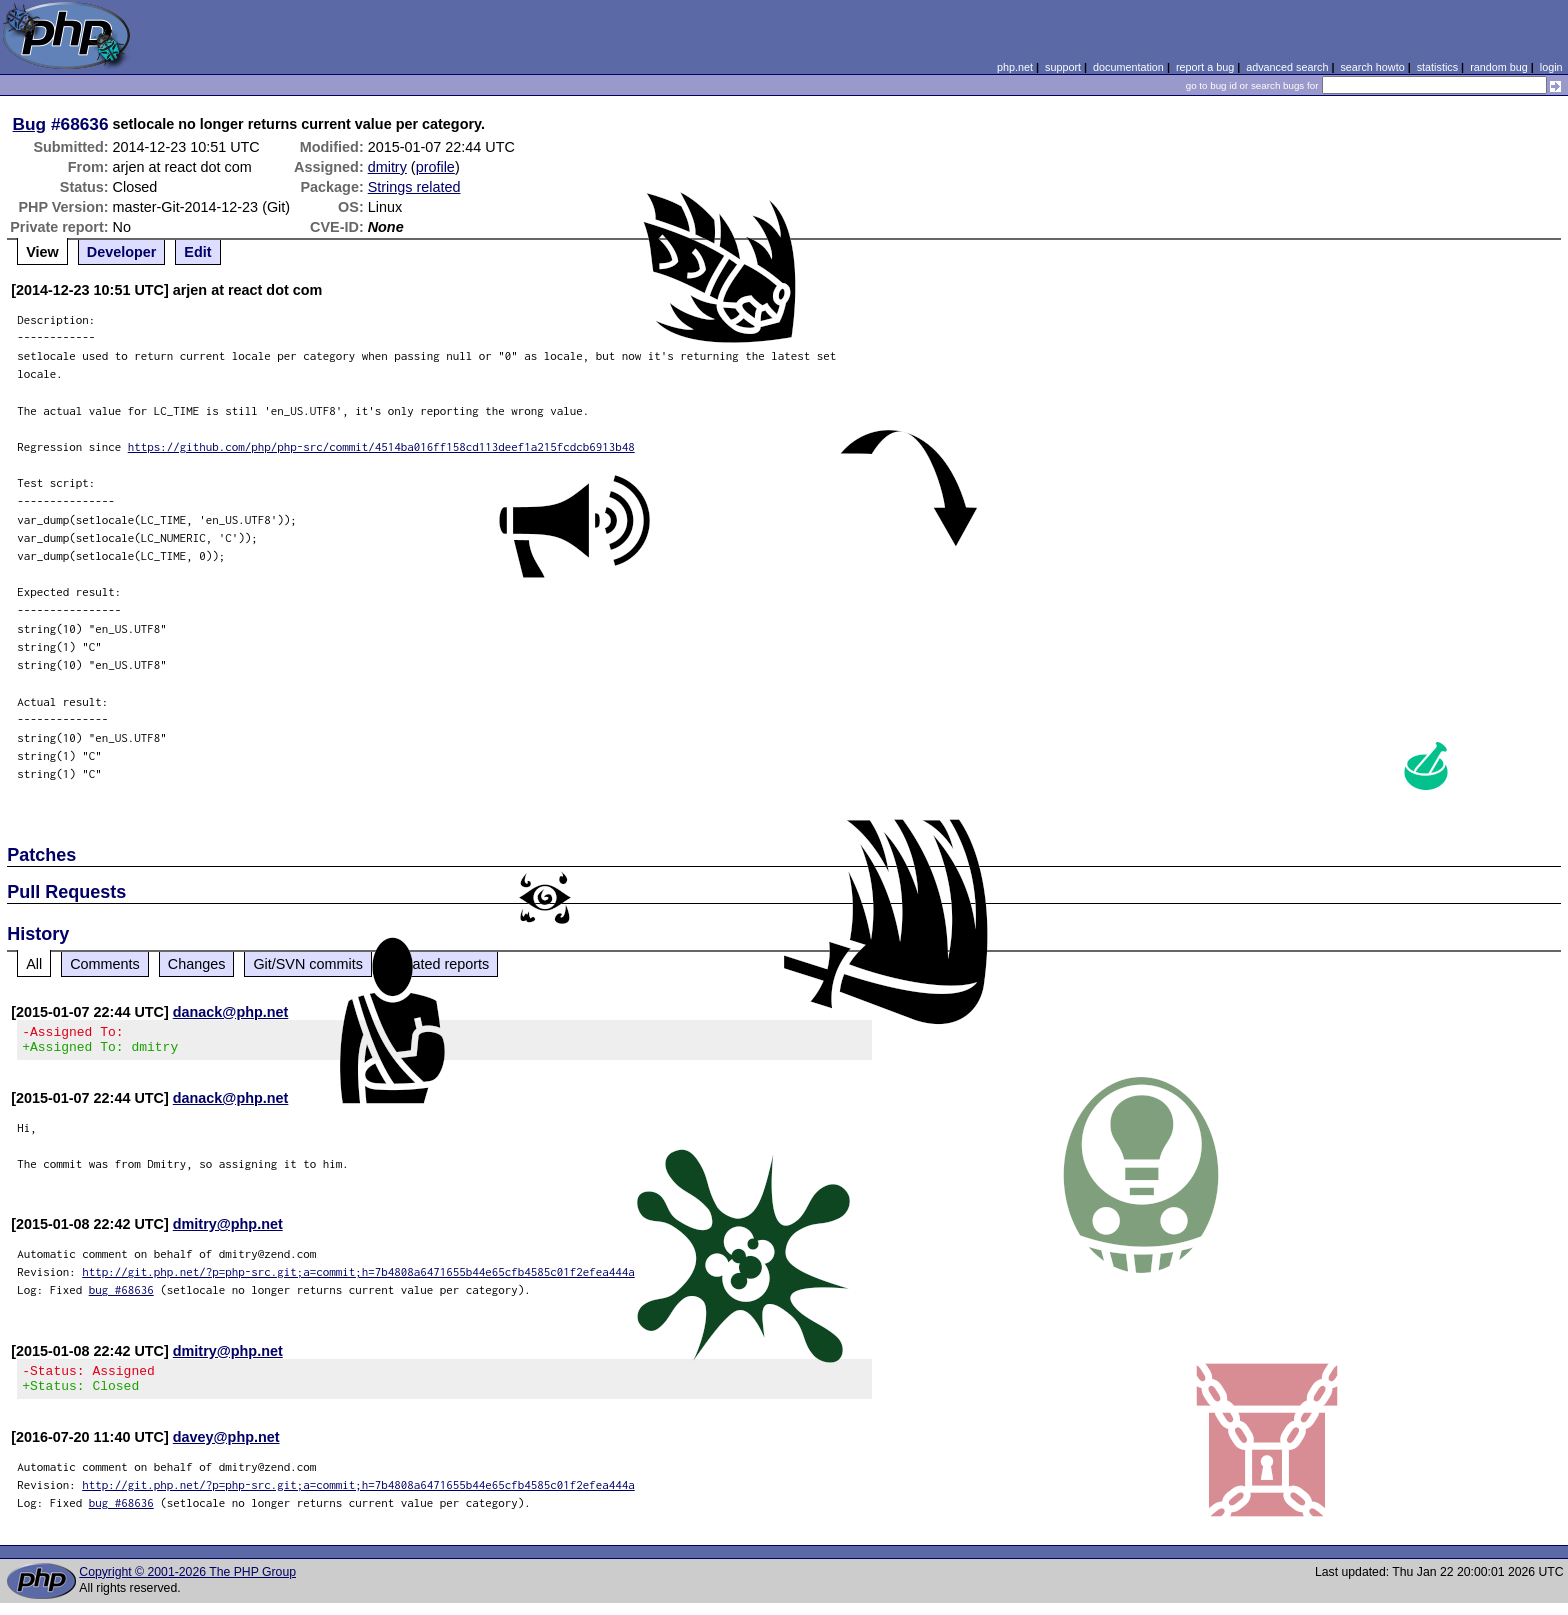 The height and width of the screenshot is (1615, 1568). What do you see at coordinates (571, 520) in the screenshot?
I see `make an announcement or broadcast` at bounding box center [571, 520].